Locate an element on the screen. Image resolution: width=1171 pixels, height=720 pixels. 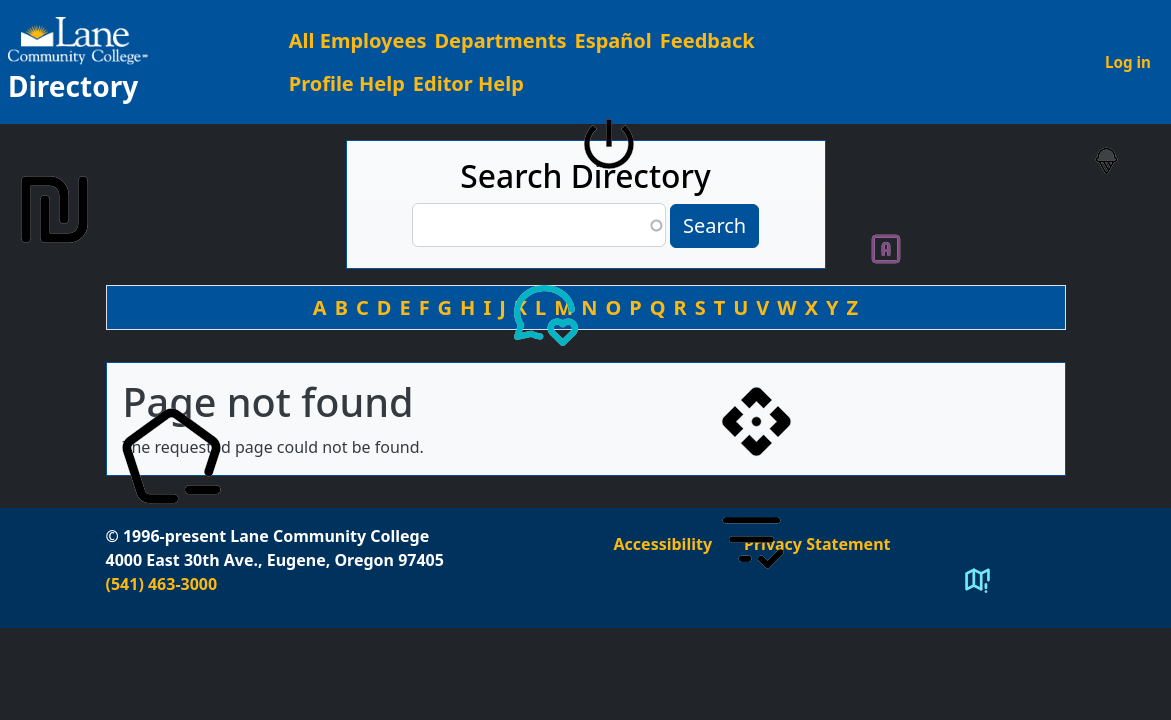
select text formatting option A is located at coordinates (886, 249).